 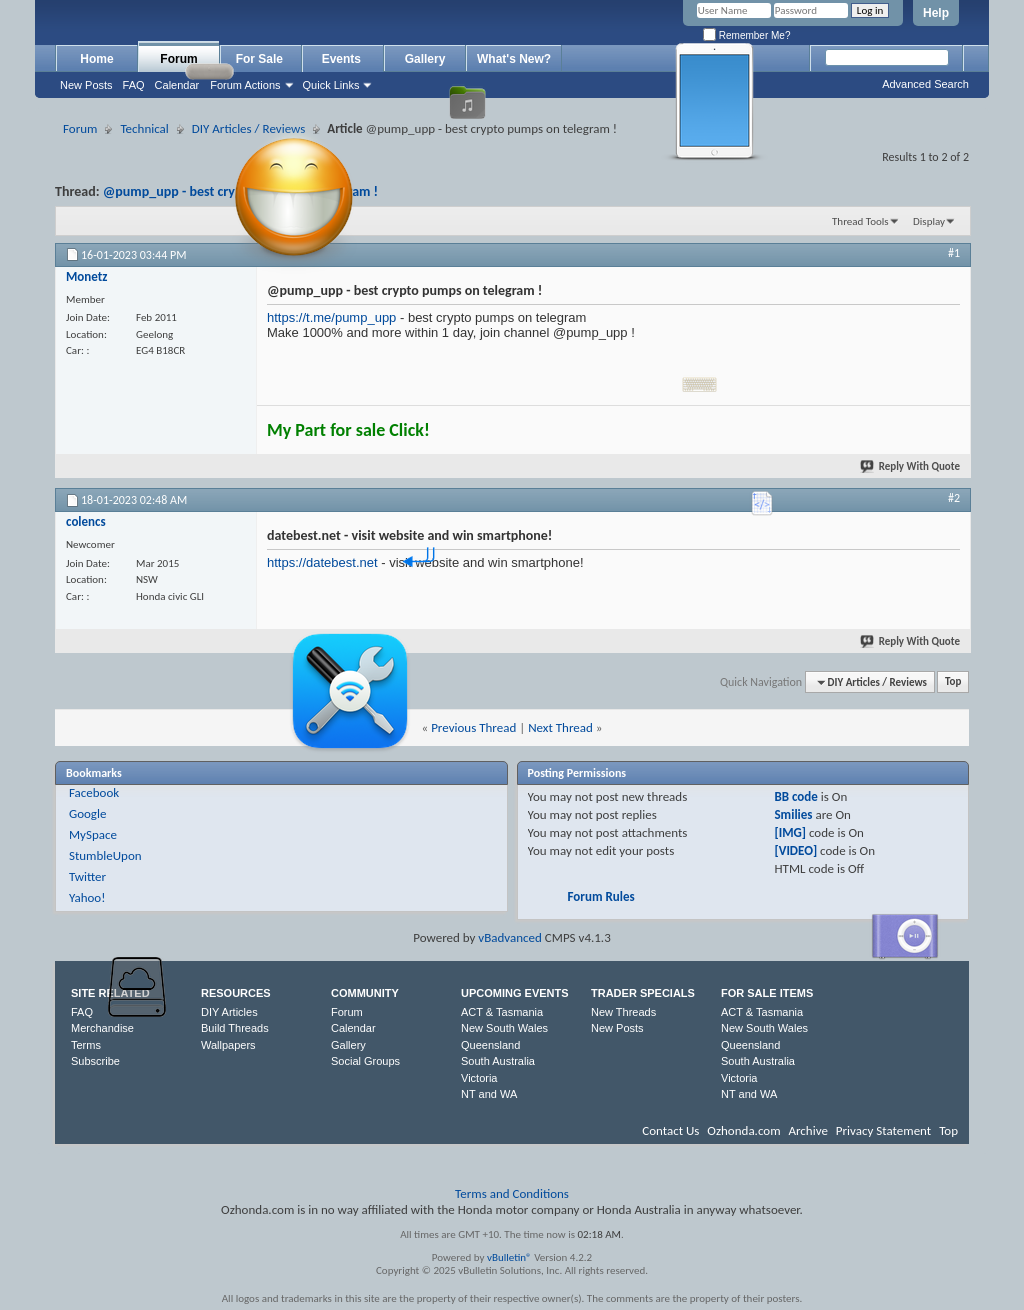 I want to click on a twig template file, so click(x=762, y=503).